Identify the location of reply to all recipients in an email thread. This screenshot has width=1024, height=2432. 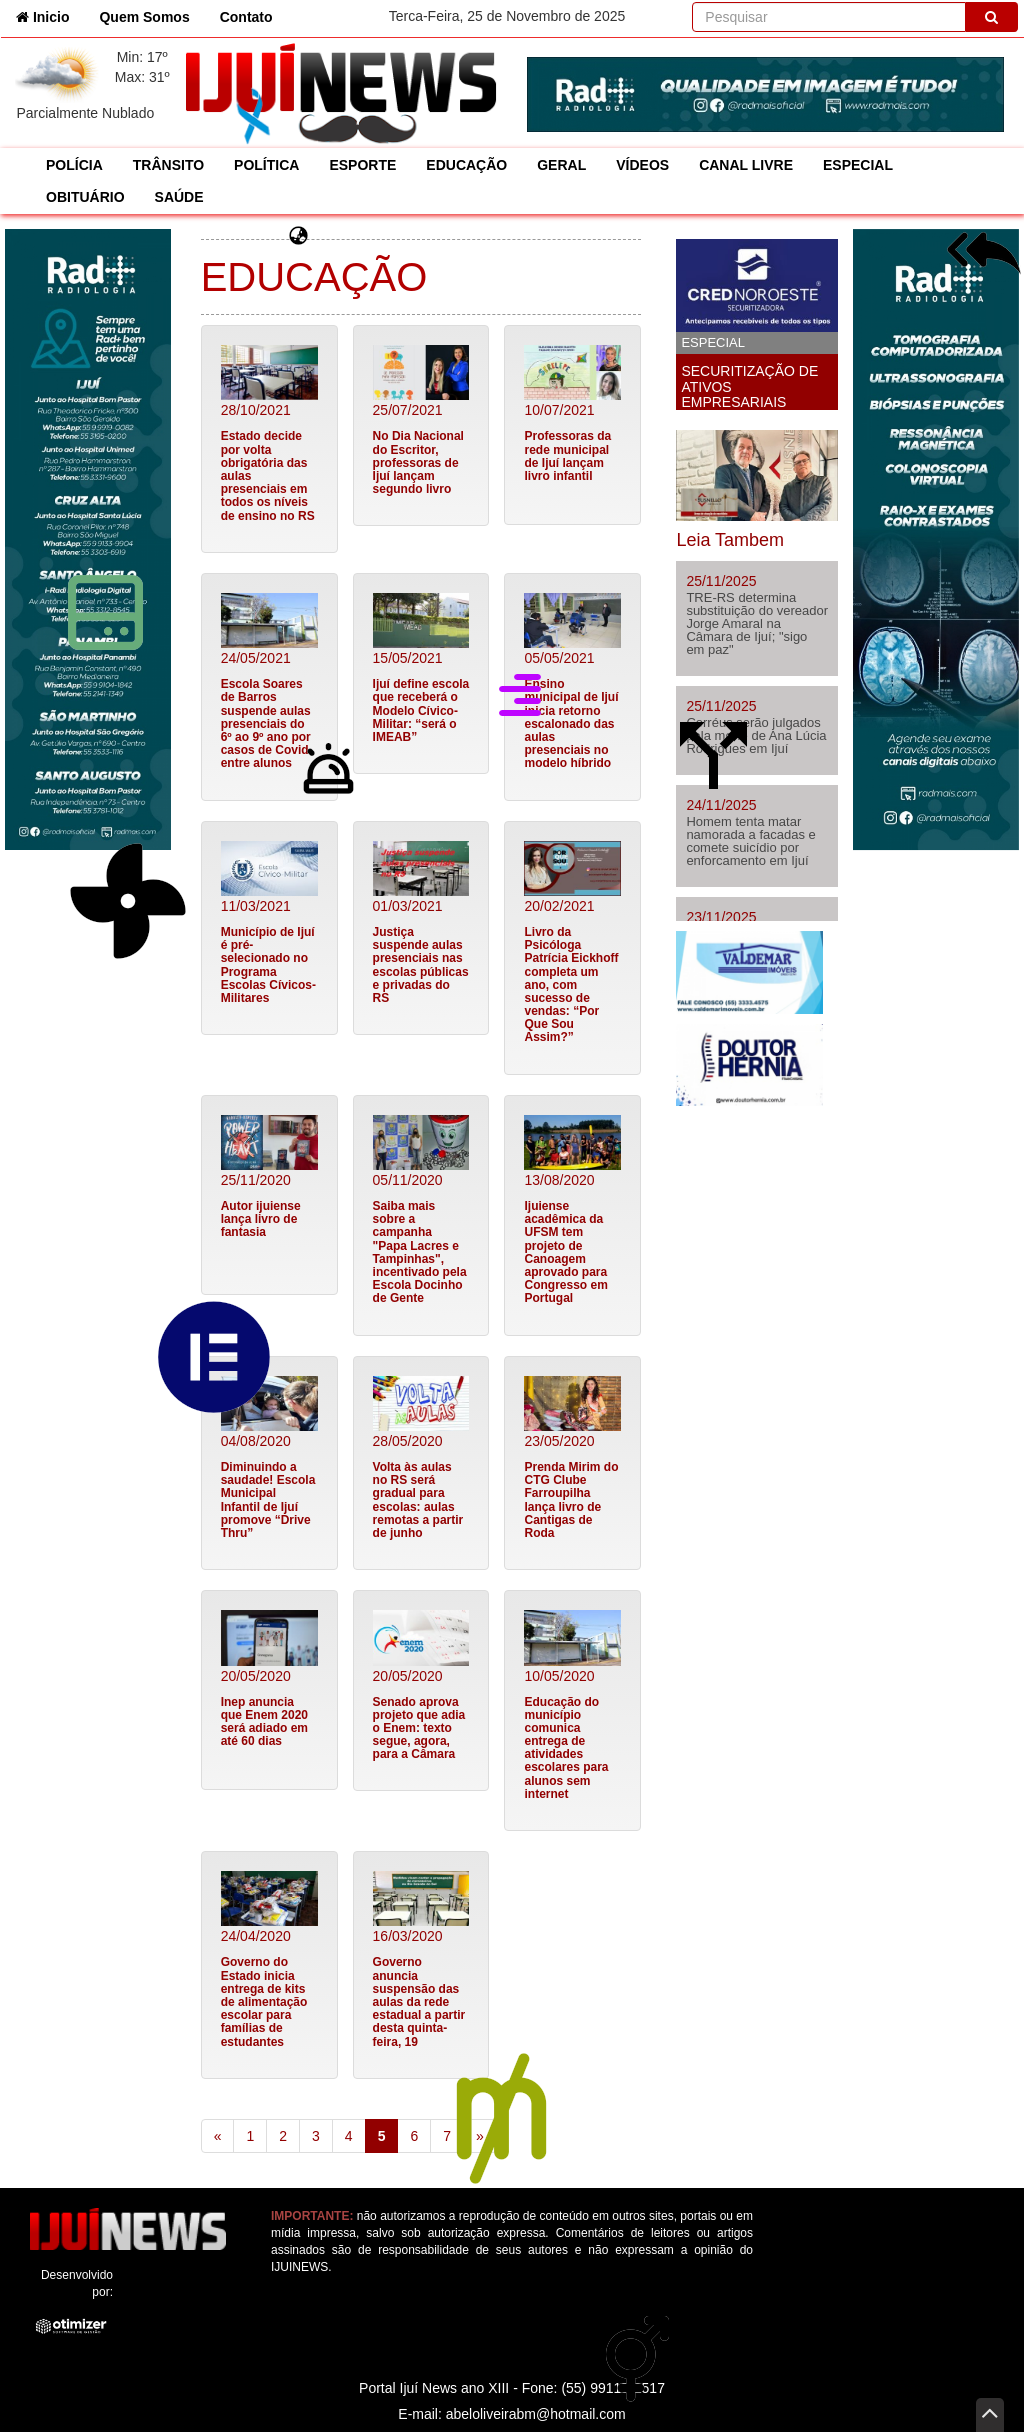
(983, 249).